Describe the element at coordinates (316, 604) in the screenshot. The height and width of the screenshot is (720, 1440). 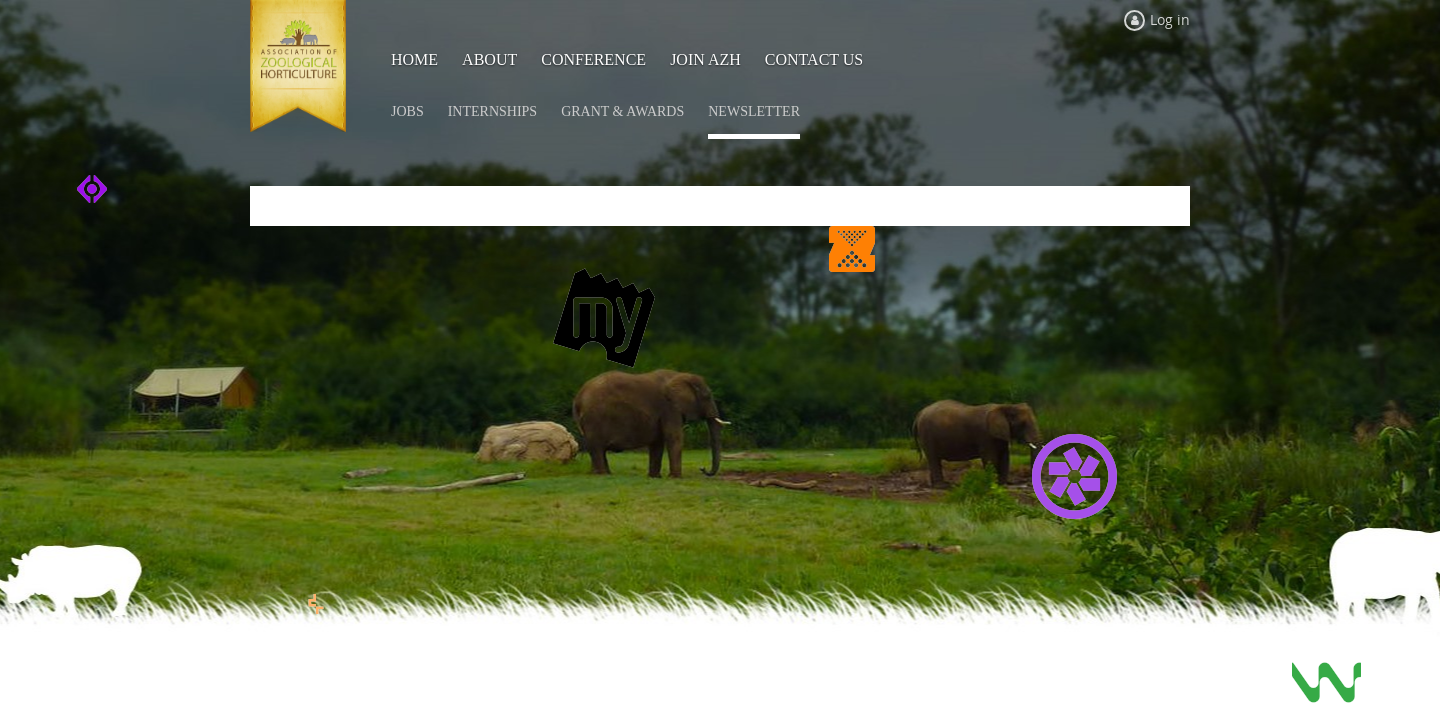
I see `deepcool brand logo` at that location.